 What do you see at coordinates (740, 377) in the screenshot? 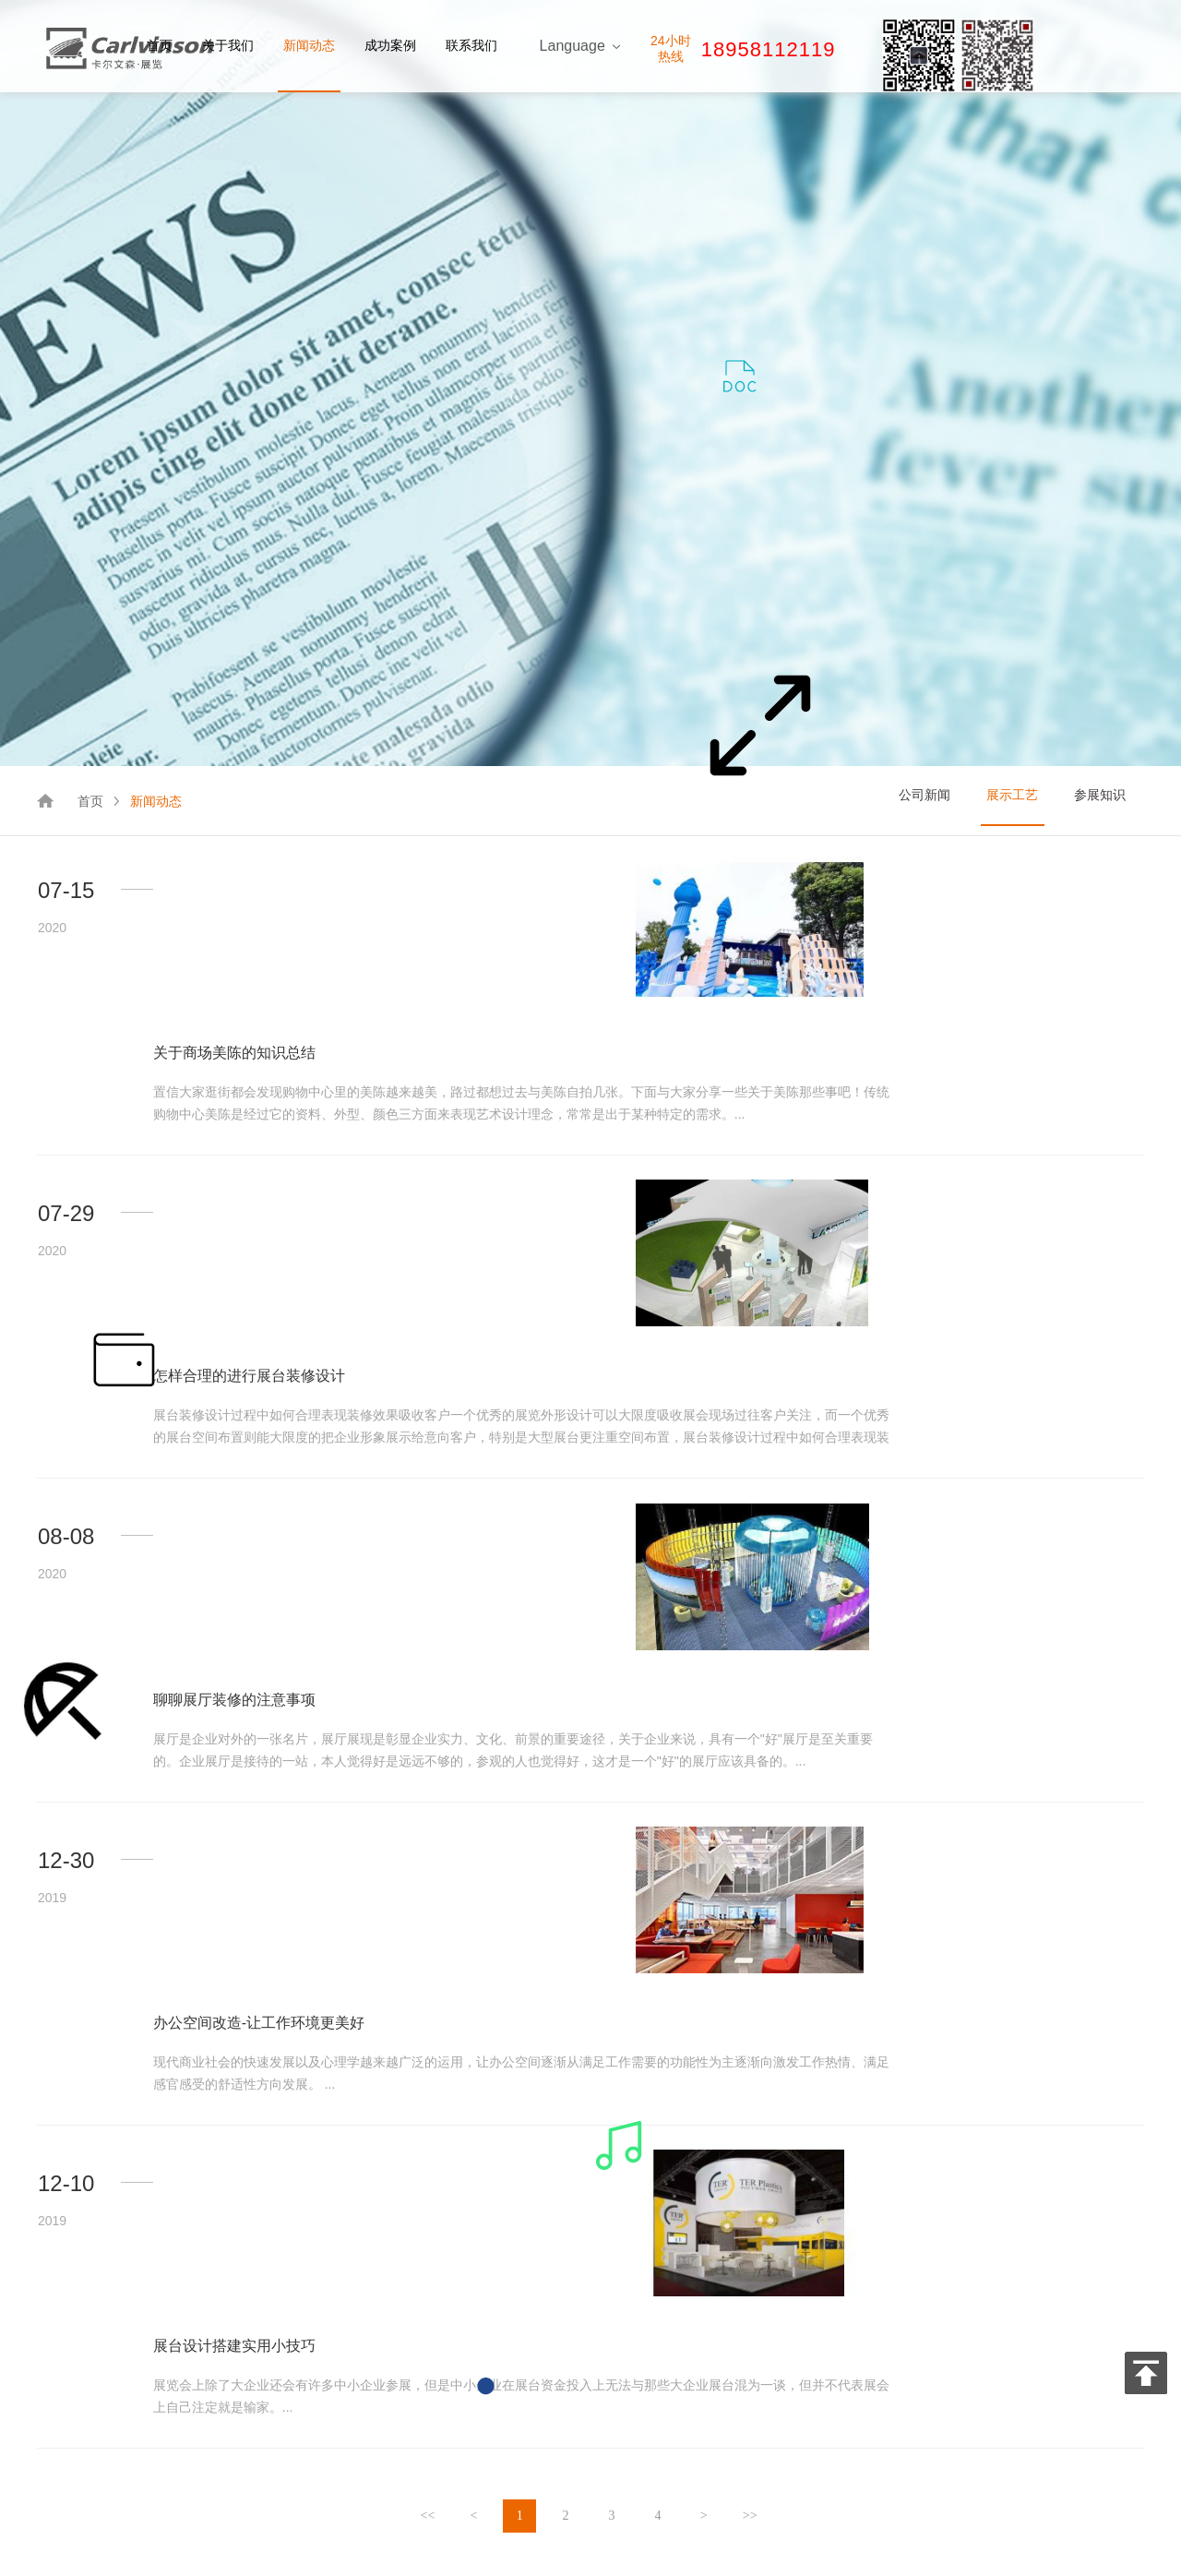
I see `open a document file` at bounding box center [740, 377].